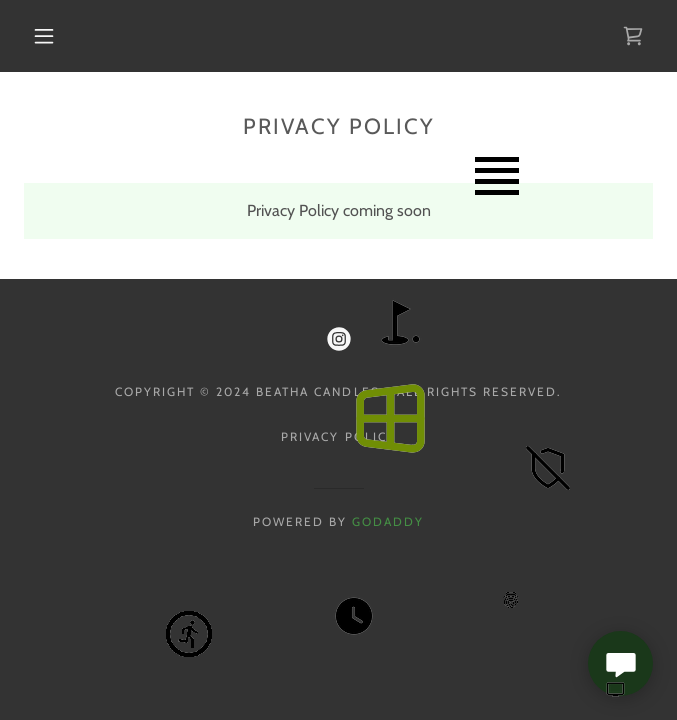 This screenshot has height=720, width=677. What do you see at coordinates (497, 176) in the screenshot?
I see `view content in headline or list format` at bounding box center [497, 176].